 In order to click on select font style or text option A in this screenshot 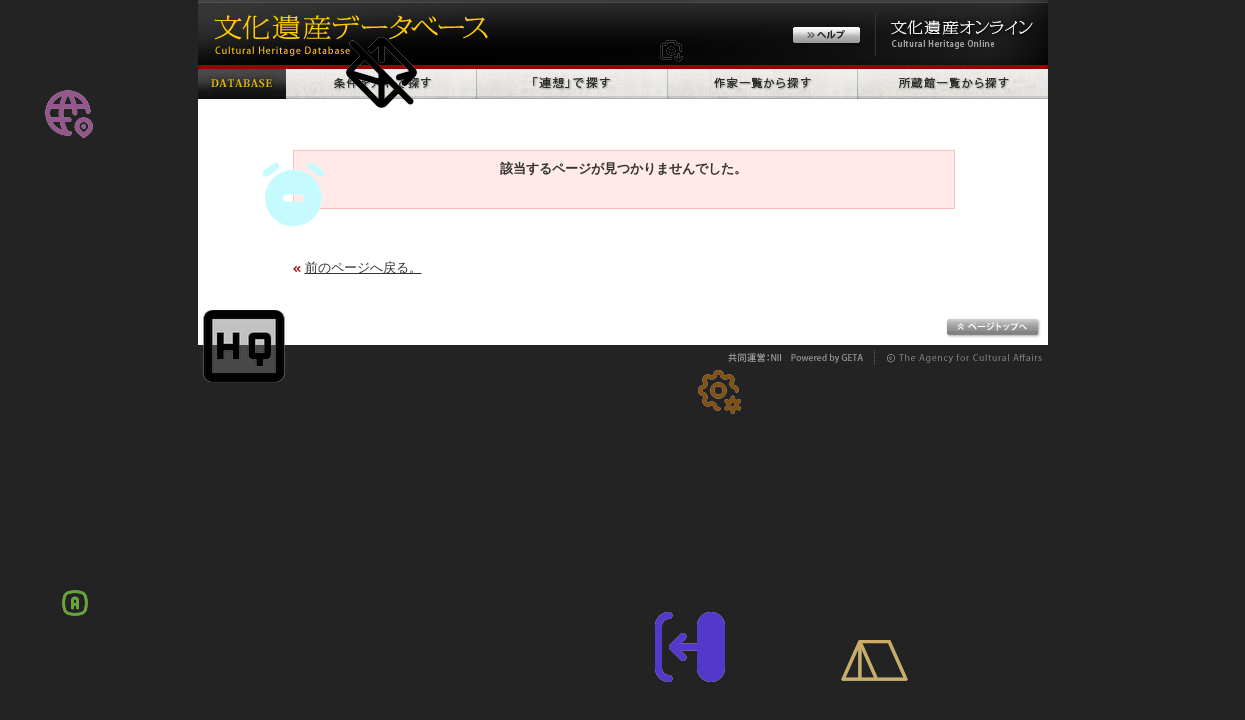, I will do `click(75, 603)`.